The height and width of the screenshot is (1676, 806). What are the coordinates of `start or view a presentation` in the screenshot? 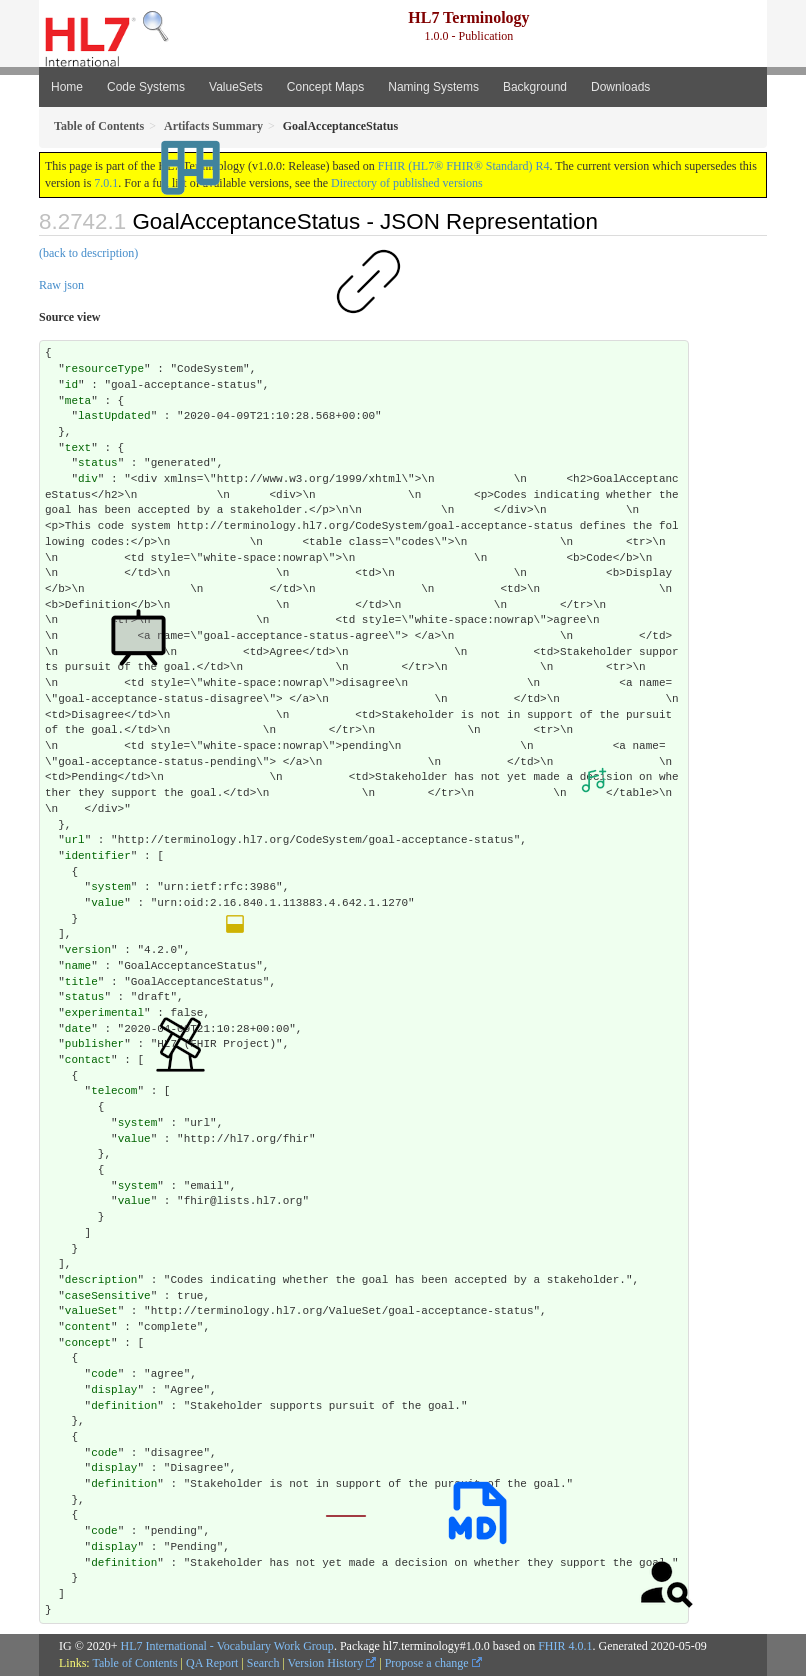 It's located at (138, 638).